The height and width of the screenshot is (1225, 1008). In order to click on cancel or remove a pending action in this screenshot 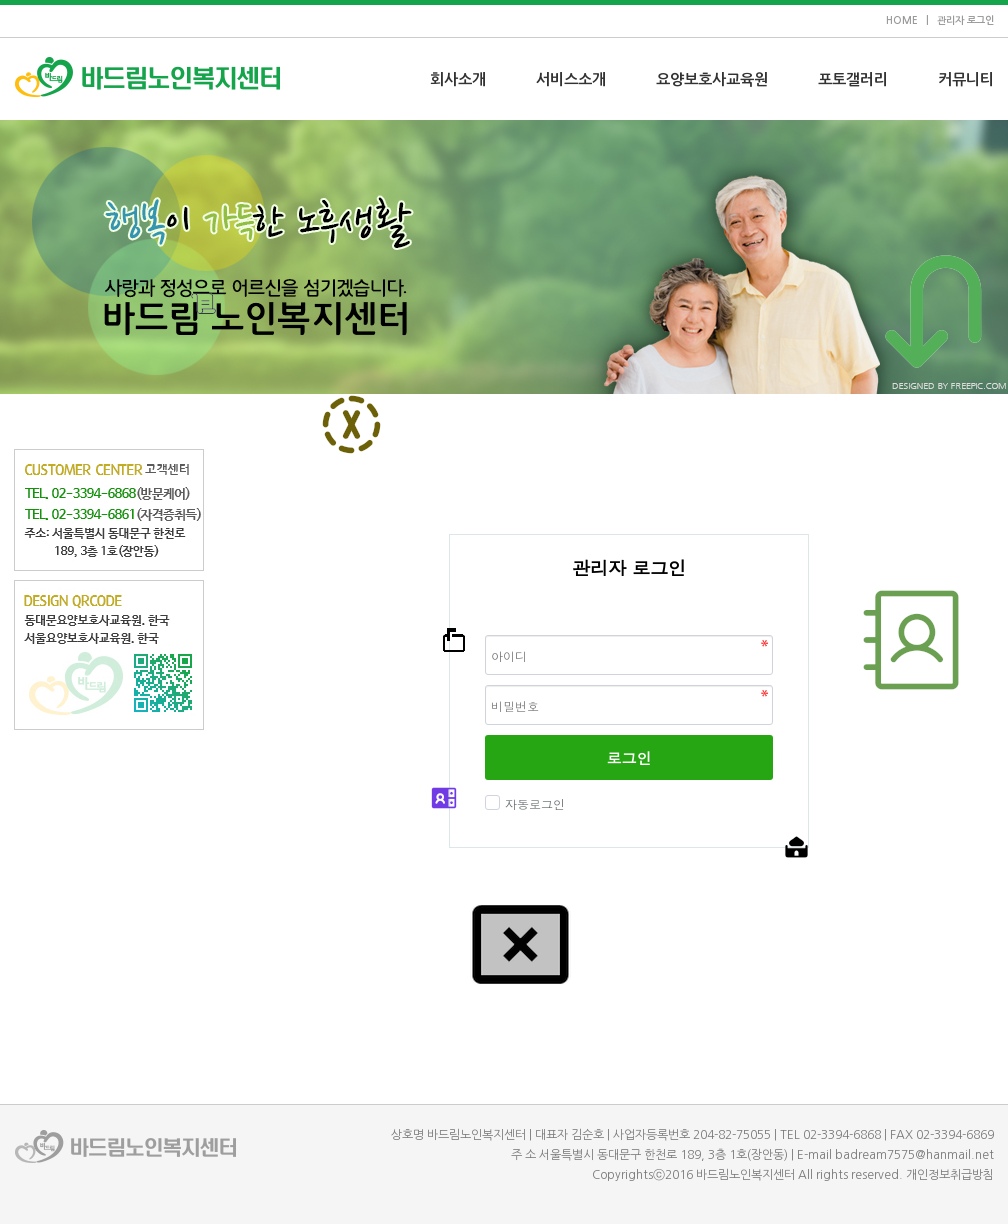, I will do `click(351, 424)`.